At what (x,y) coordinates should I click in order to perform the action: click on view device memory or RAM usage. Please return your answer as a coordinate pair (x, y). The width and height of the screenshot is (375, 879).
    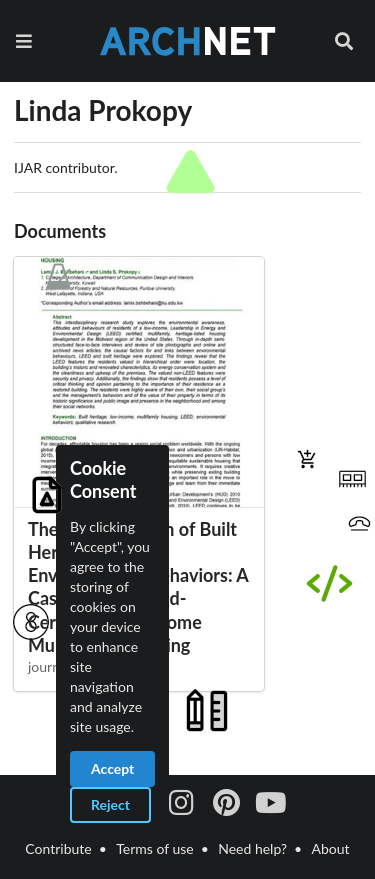
    Looking at the image, I should click on (352, 478).